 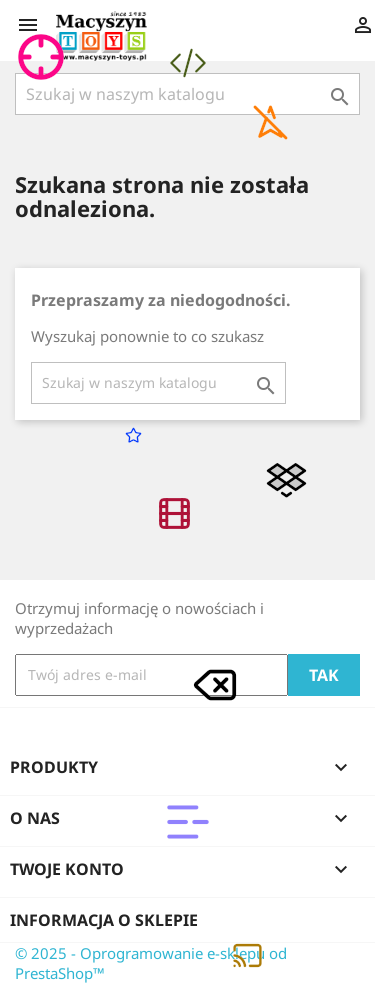 I want to click on view or edit source code, so click(x=188, y=63).